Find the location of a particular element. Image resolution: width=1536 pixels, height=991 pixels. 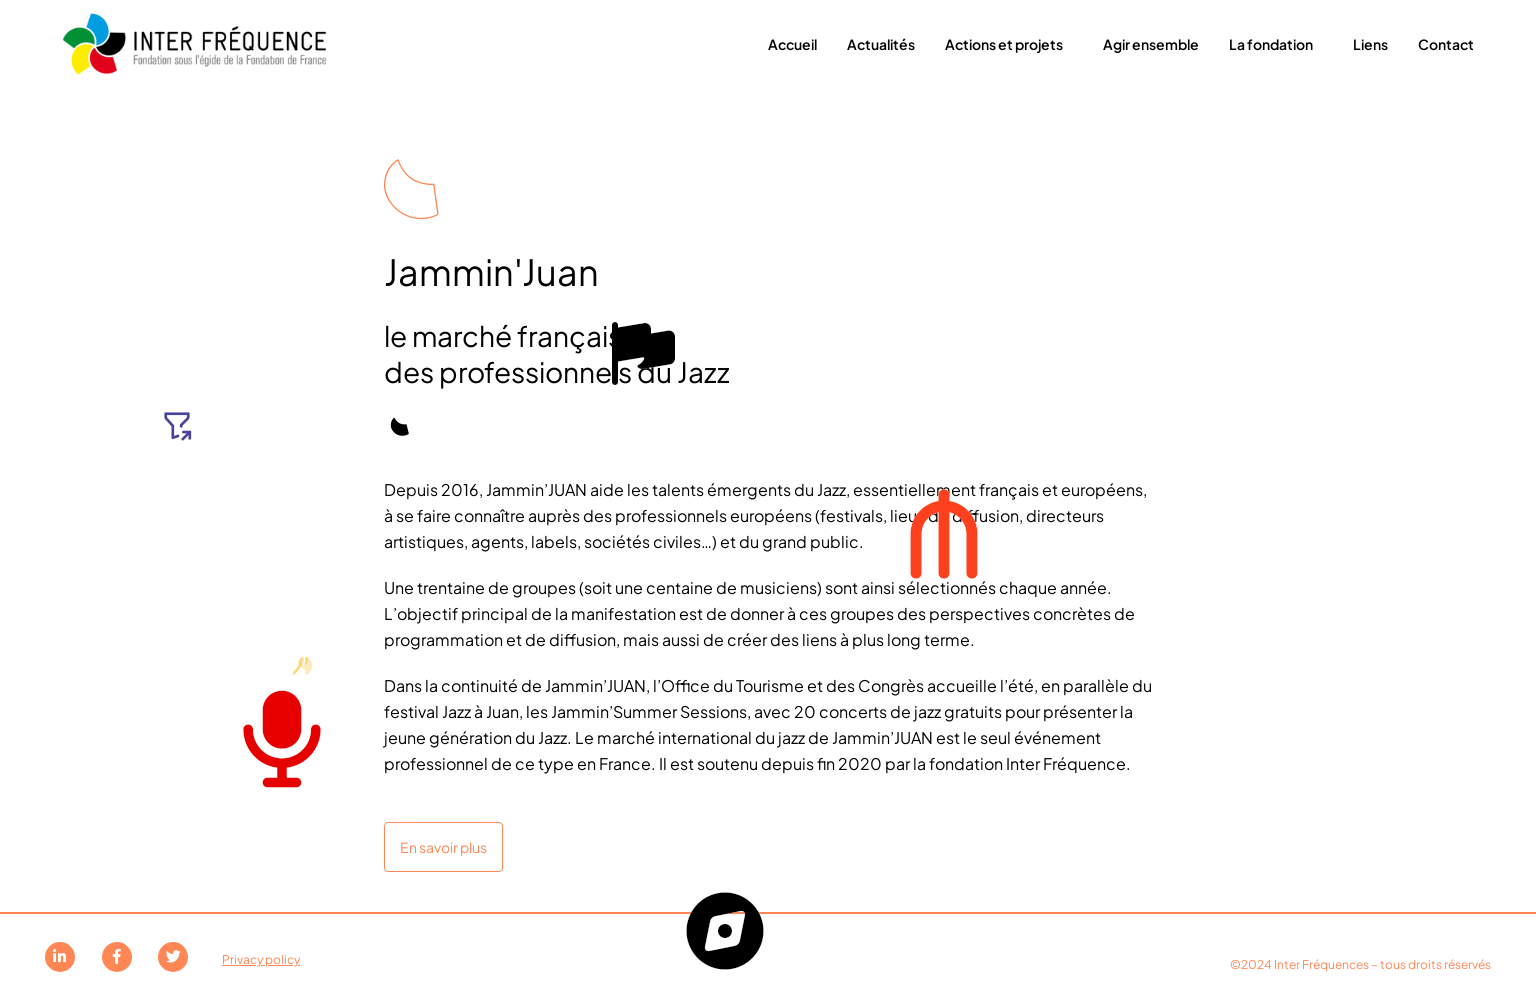

open the discord server discovery page is located at coordinates (725, 931).